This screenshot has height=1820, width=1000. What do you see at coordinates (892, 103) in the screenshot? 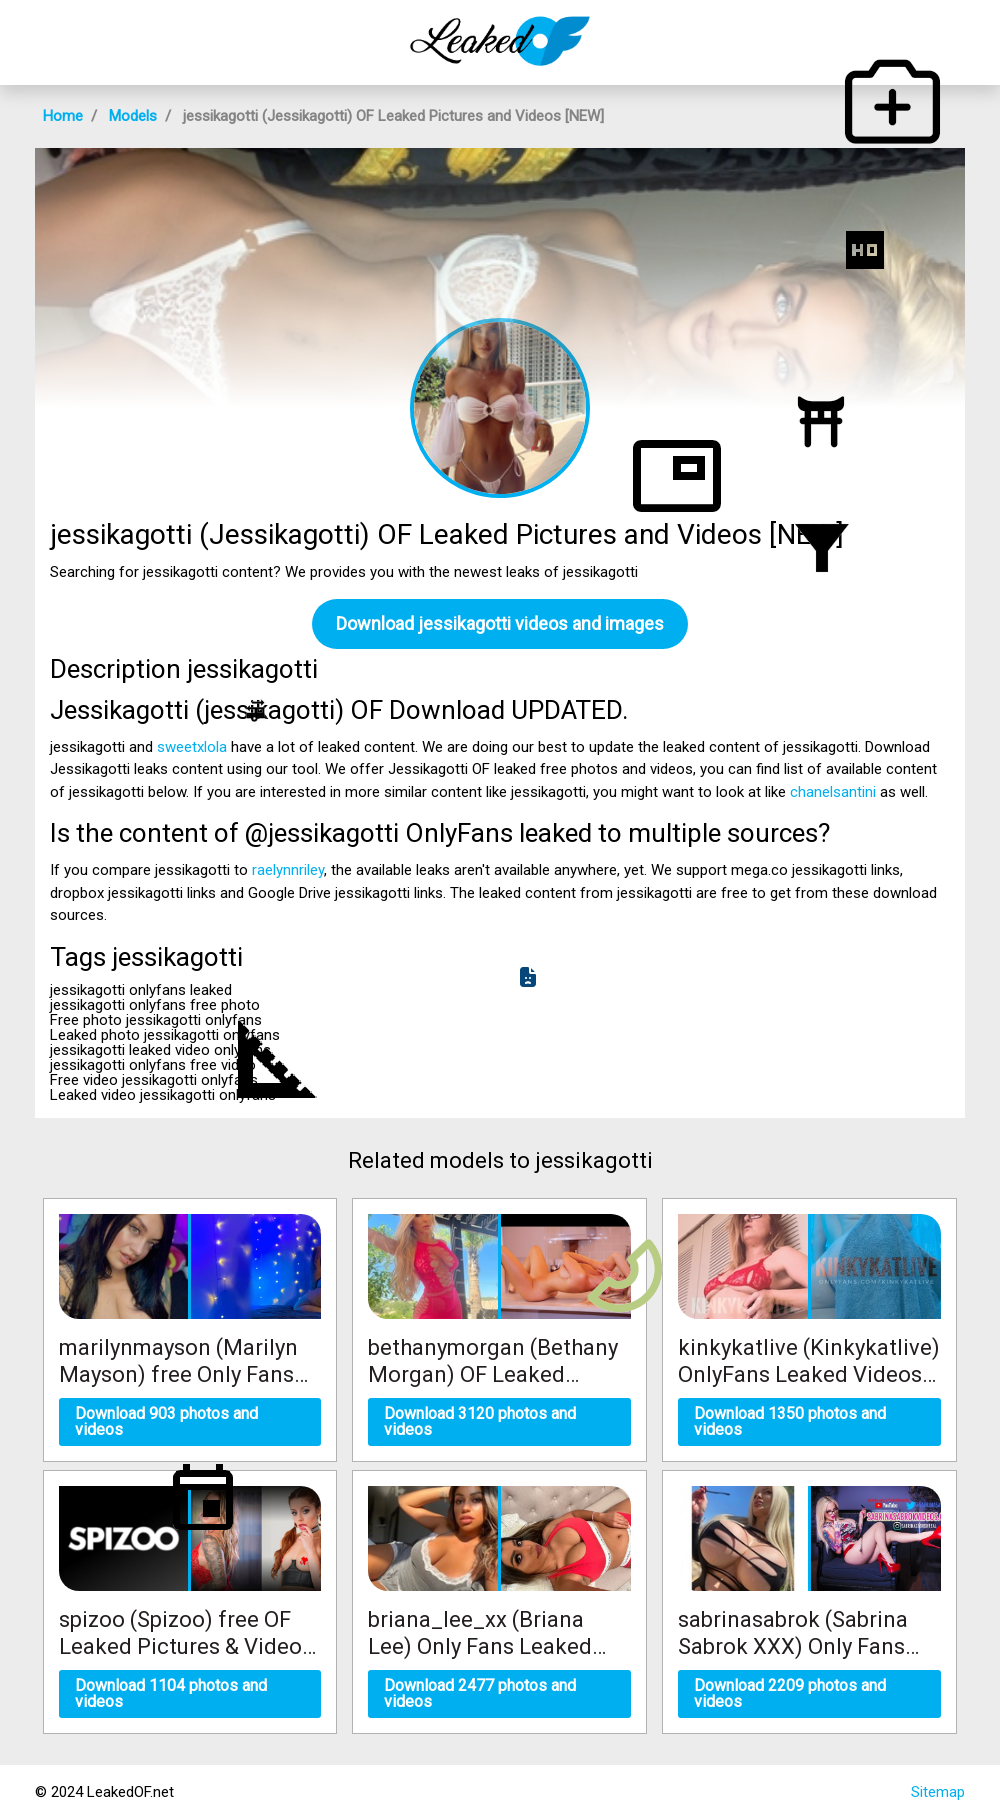
I see `add a new photo` at bounding box center [892, 103].